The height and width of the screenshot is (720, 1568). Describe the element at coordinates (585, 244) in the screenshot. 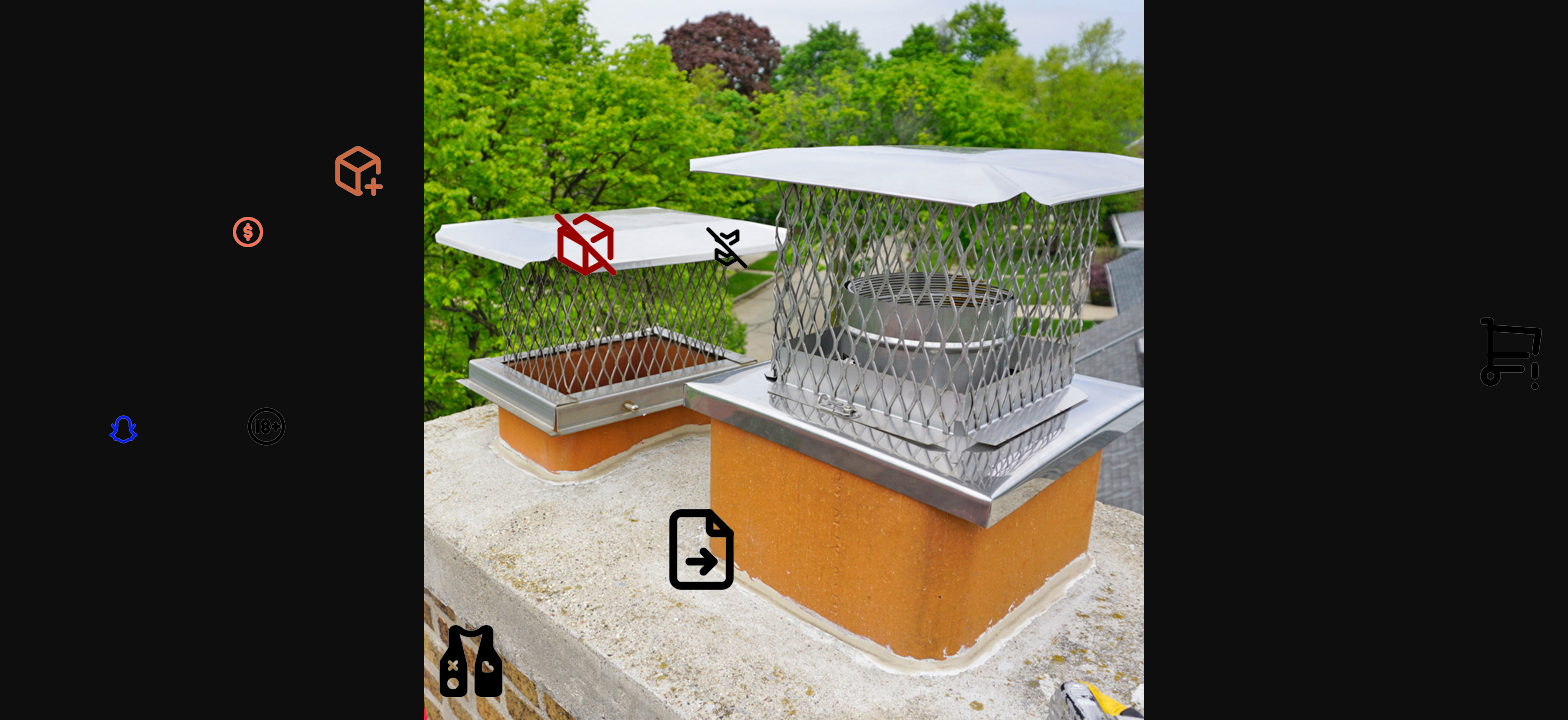

I see `package or shipment unavailable` at that location.